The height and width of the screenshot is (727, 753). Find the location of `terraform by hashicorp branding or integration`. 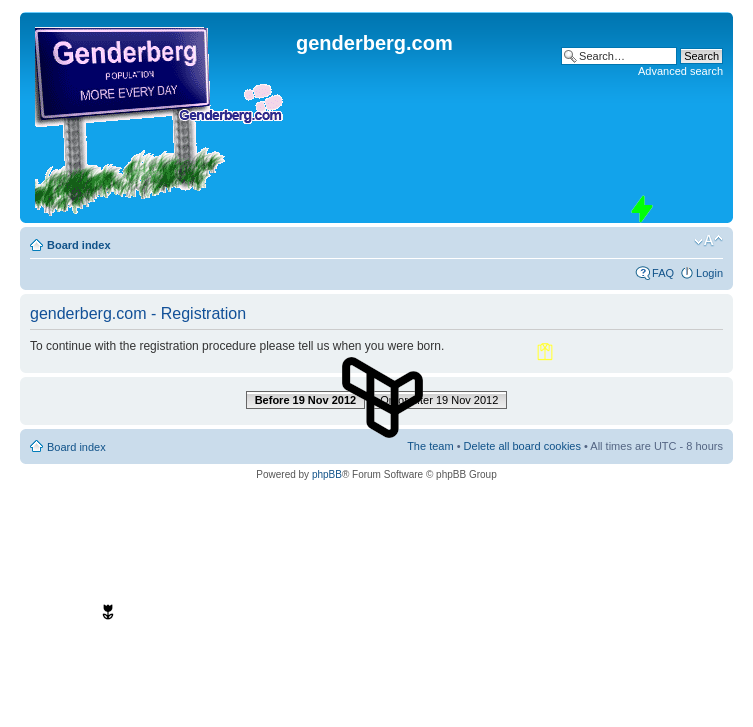

terraform by hashicorp branding or integration is located at coordinates (382, 397).